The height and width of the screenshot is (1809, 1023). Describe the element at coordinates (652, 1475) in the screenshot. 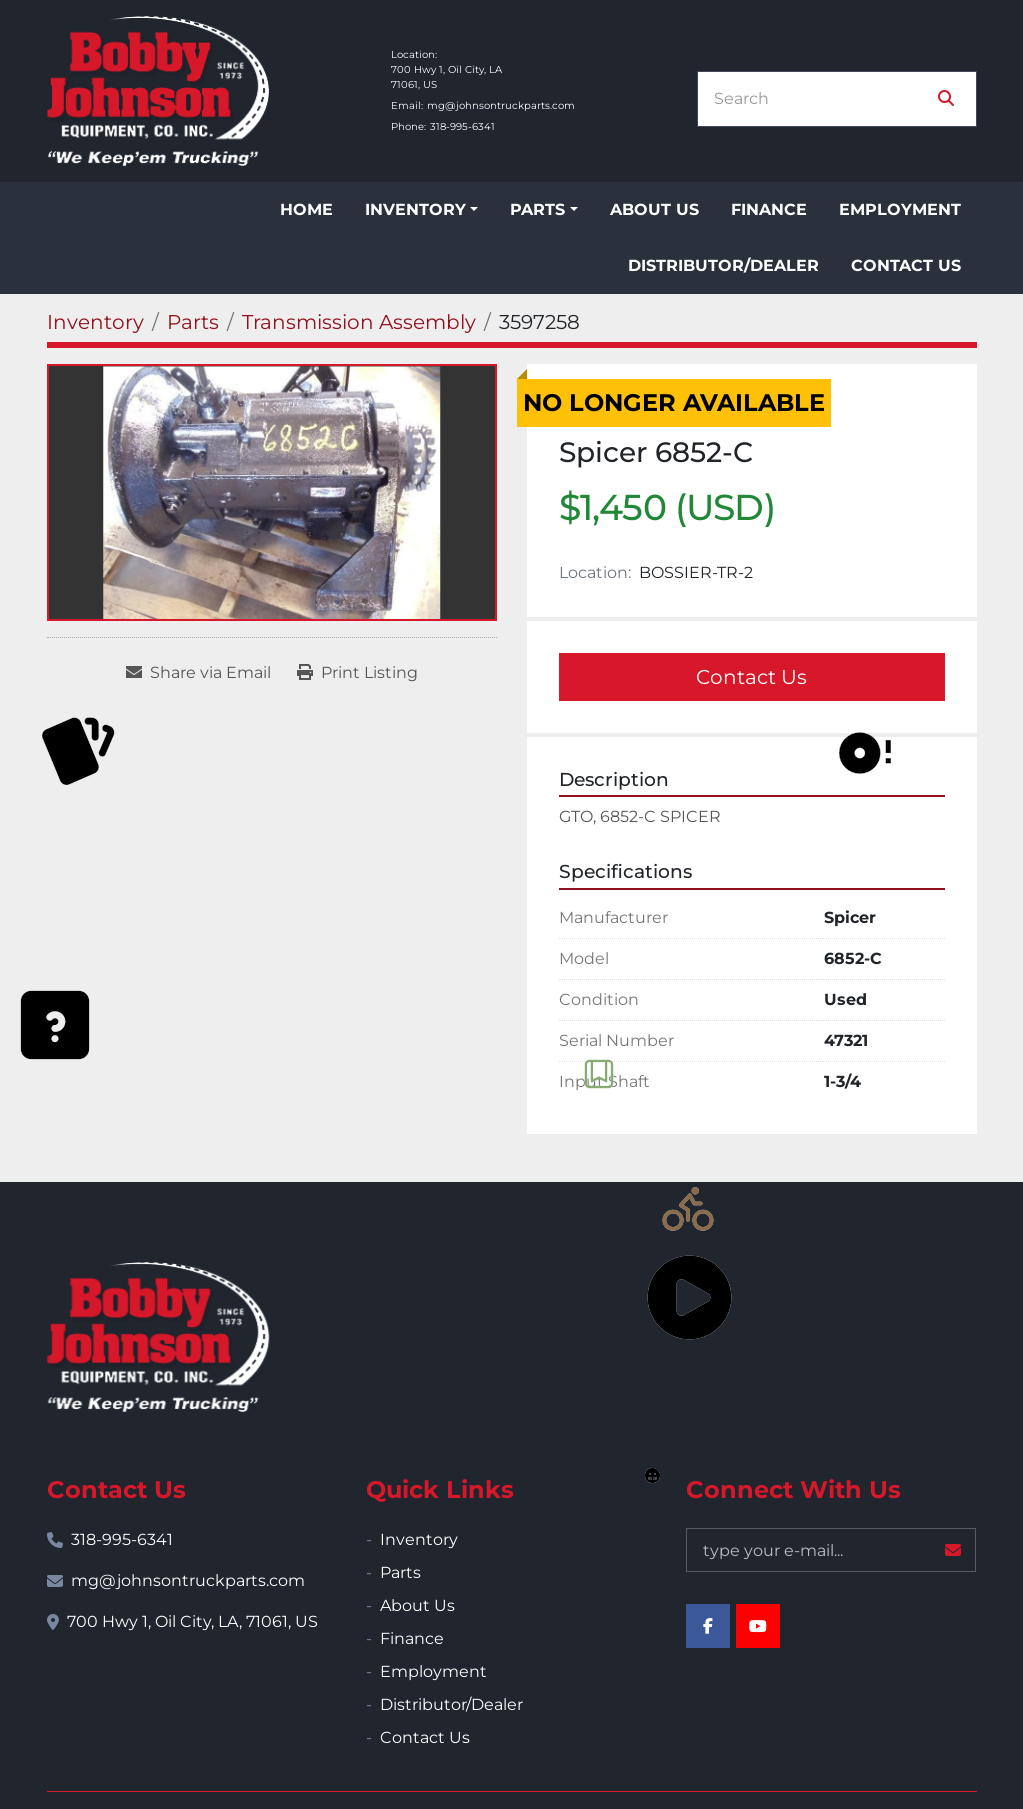

I see `indicates an awkward or uncomfortable status` at that location.